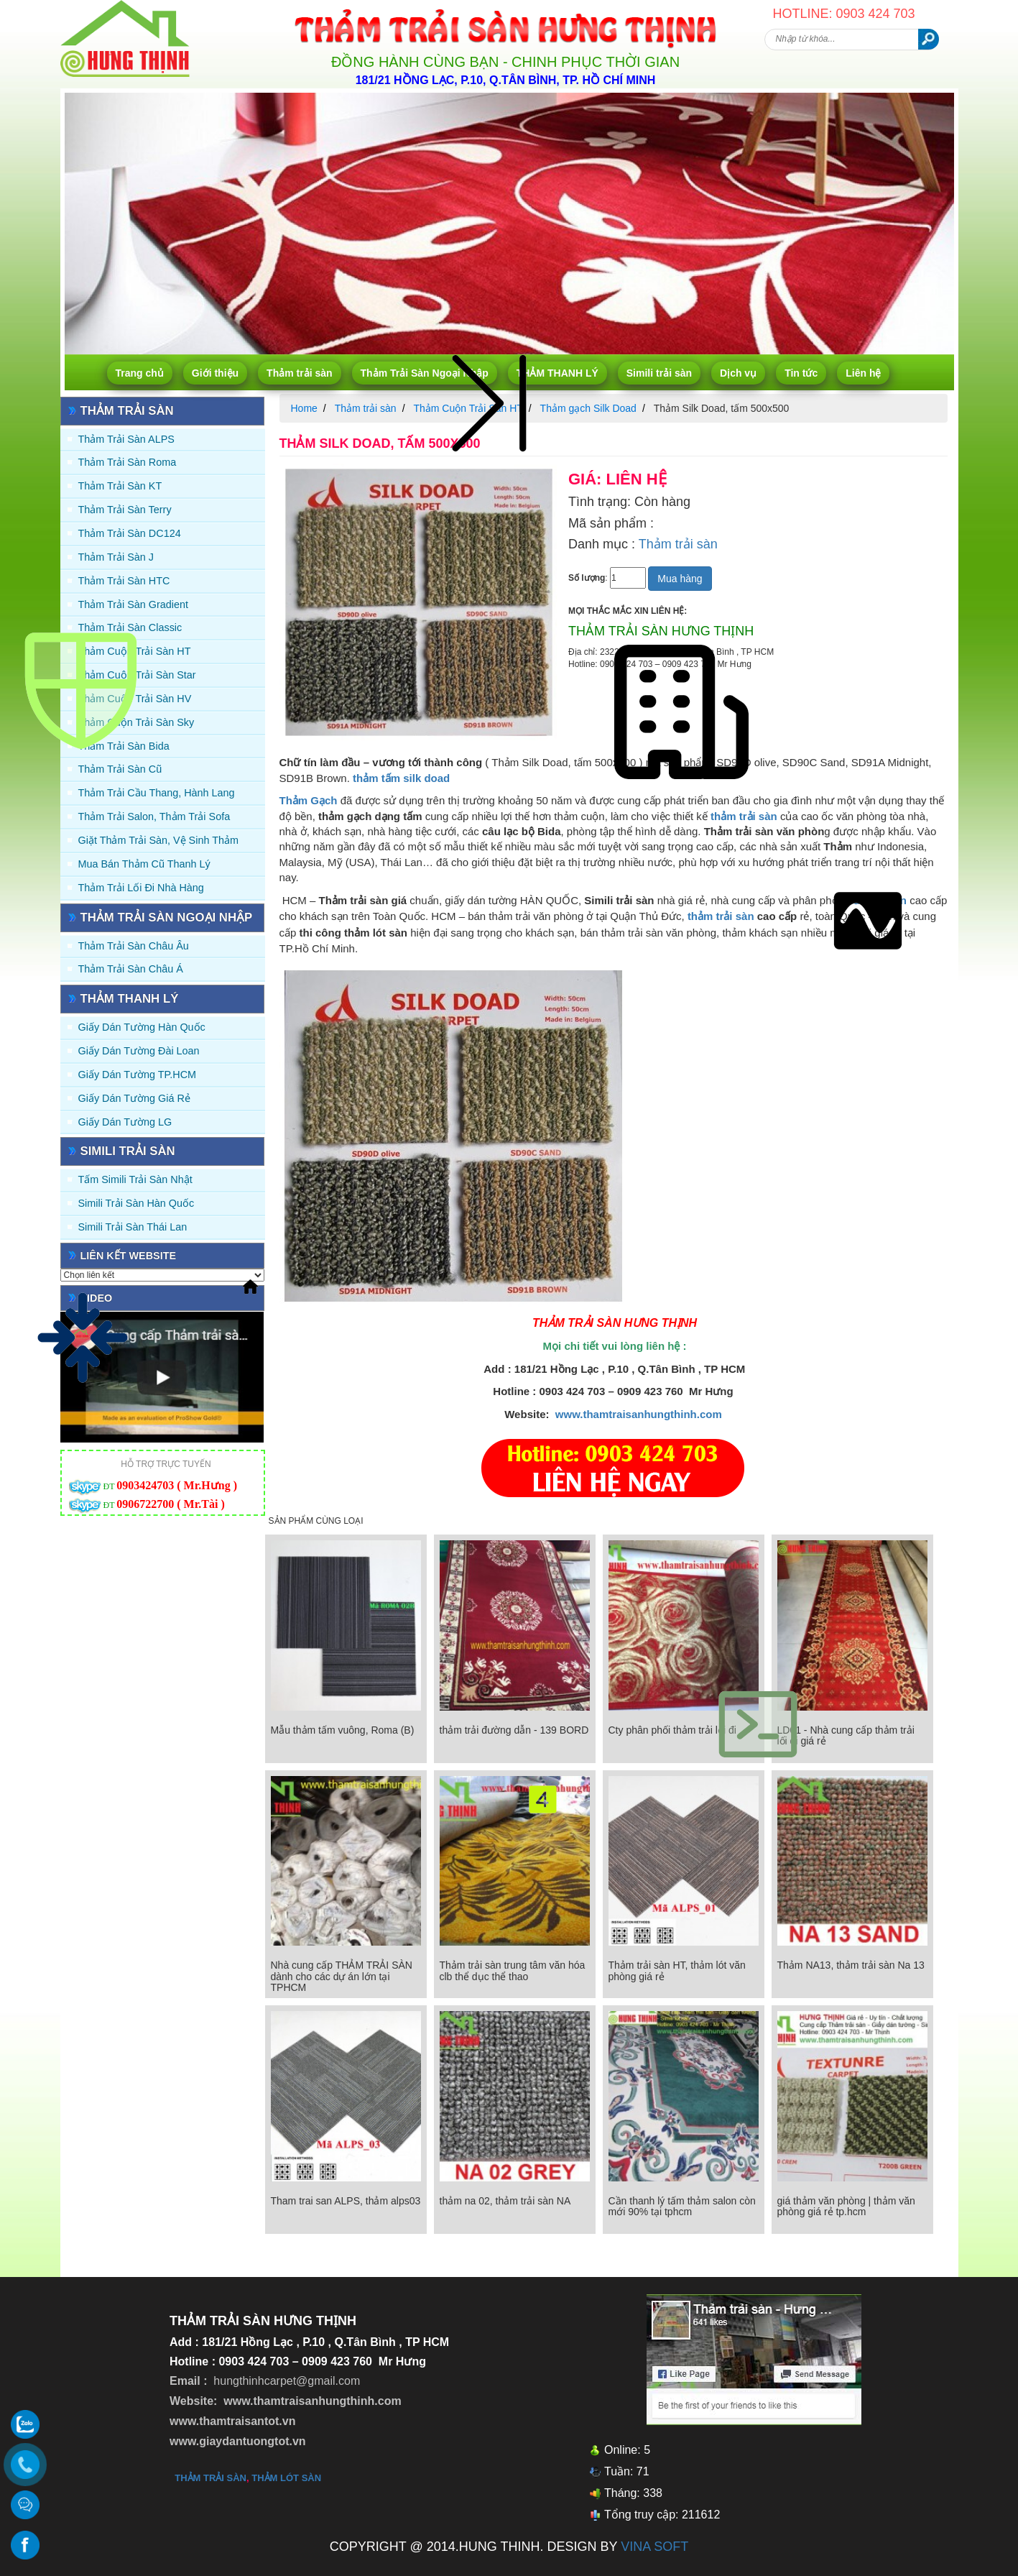  Describe the element at coordinates (542, 1799) in the screenshot. I see `select or navigate to item number four` at that location.